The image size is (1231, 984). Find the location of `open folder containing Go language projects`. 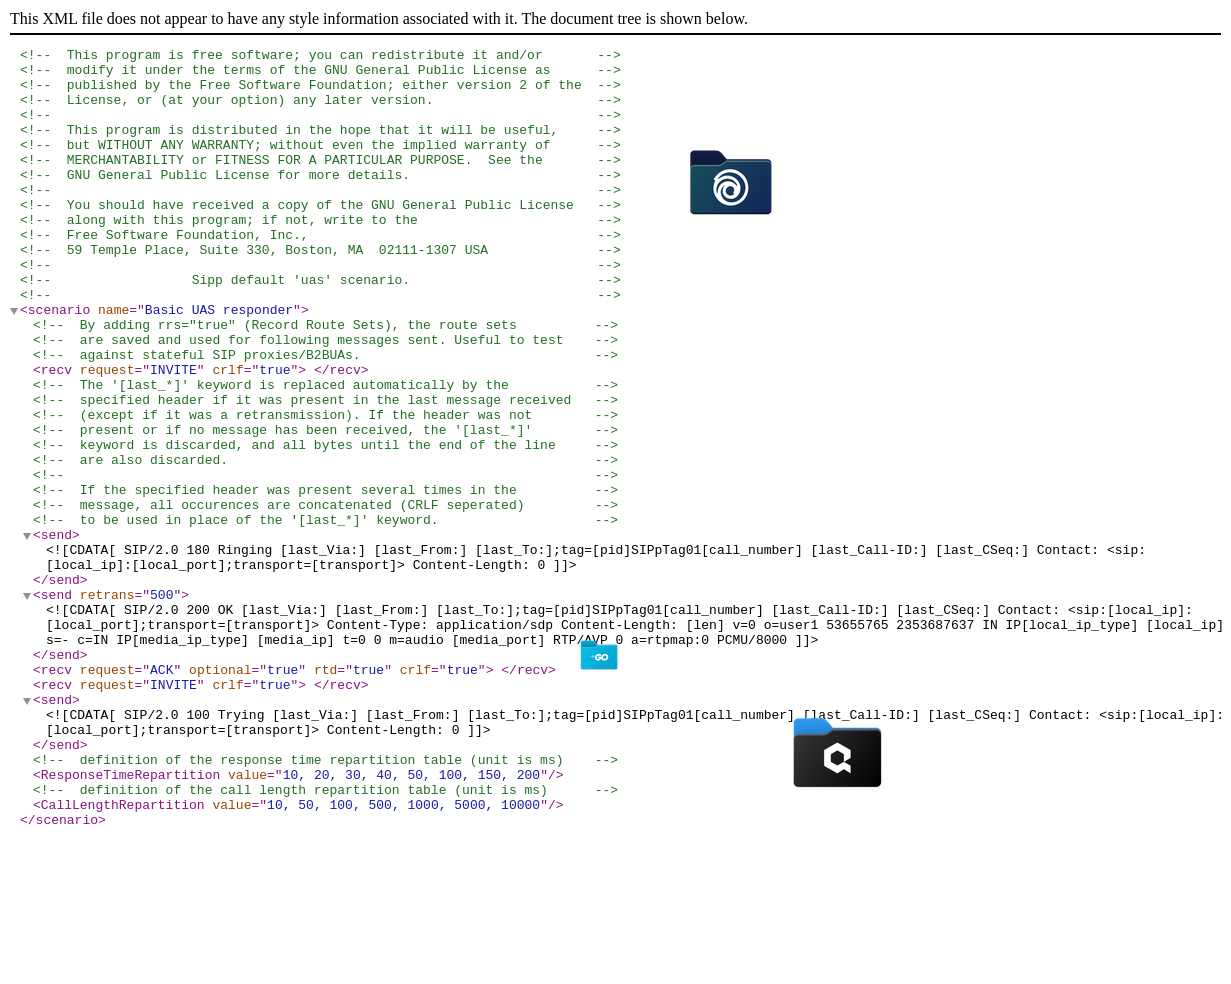

open folder containing Go language projects is located at coordinates (599, 656).